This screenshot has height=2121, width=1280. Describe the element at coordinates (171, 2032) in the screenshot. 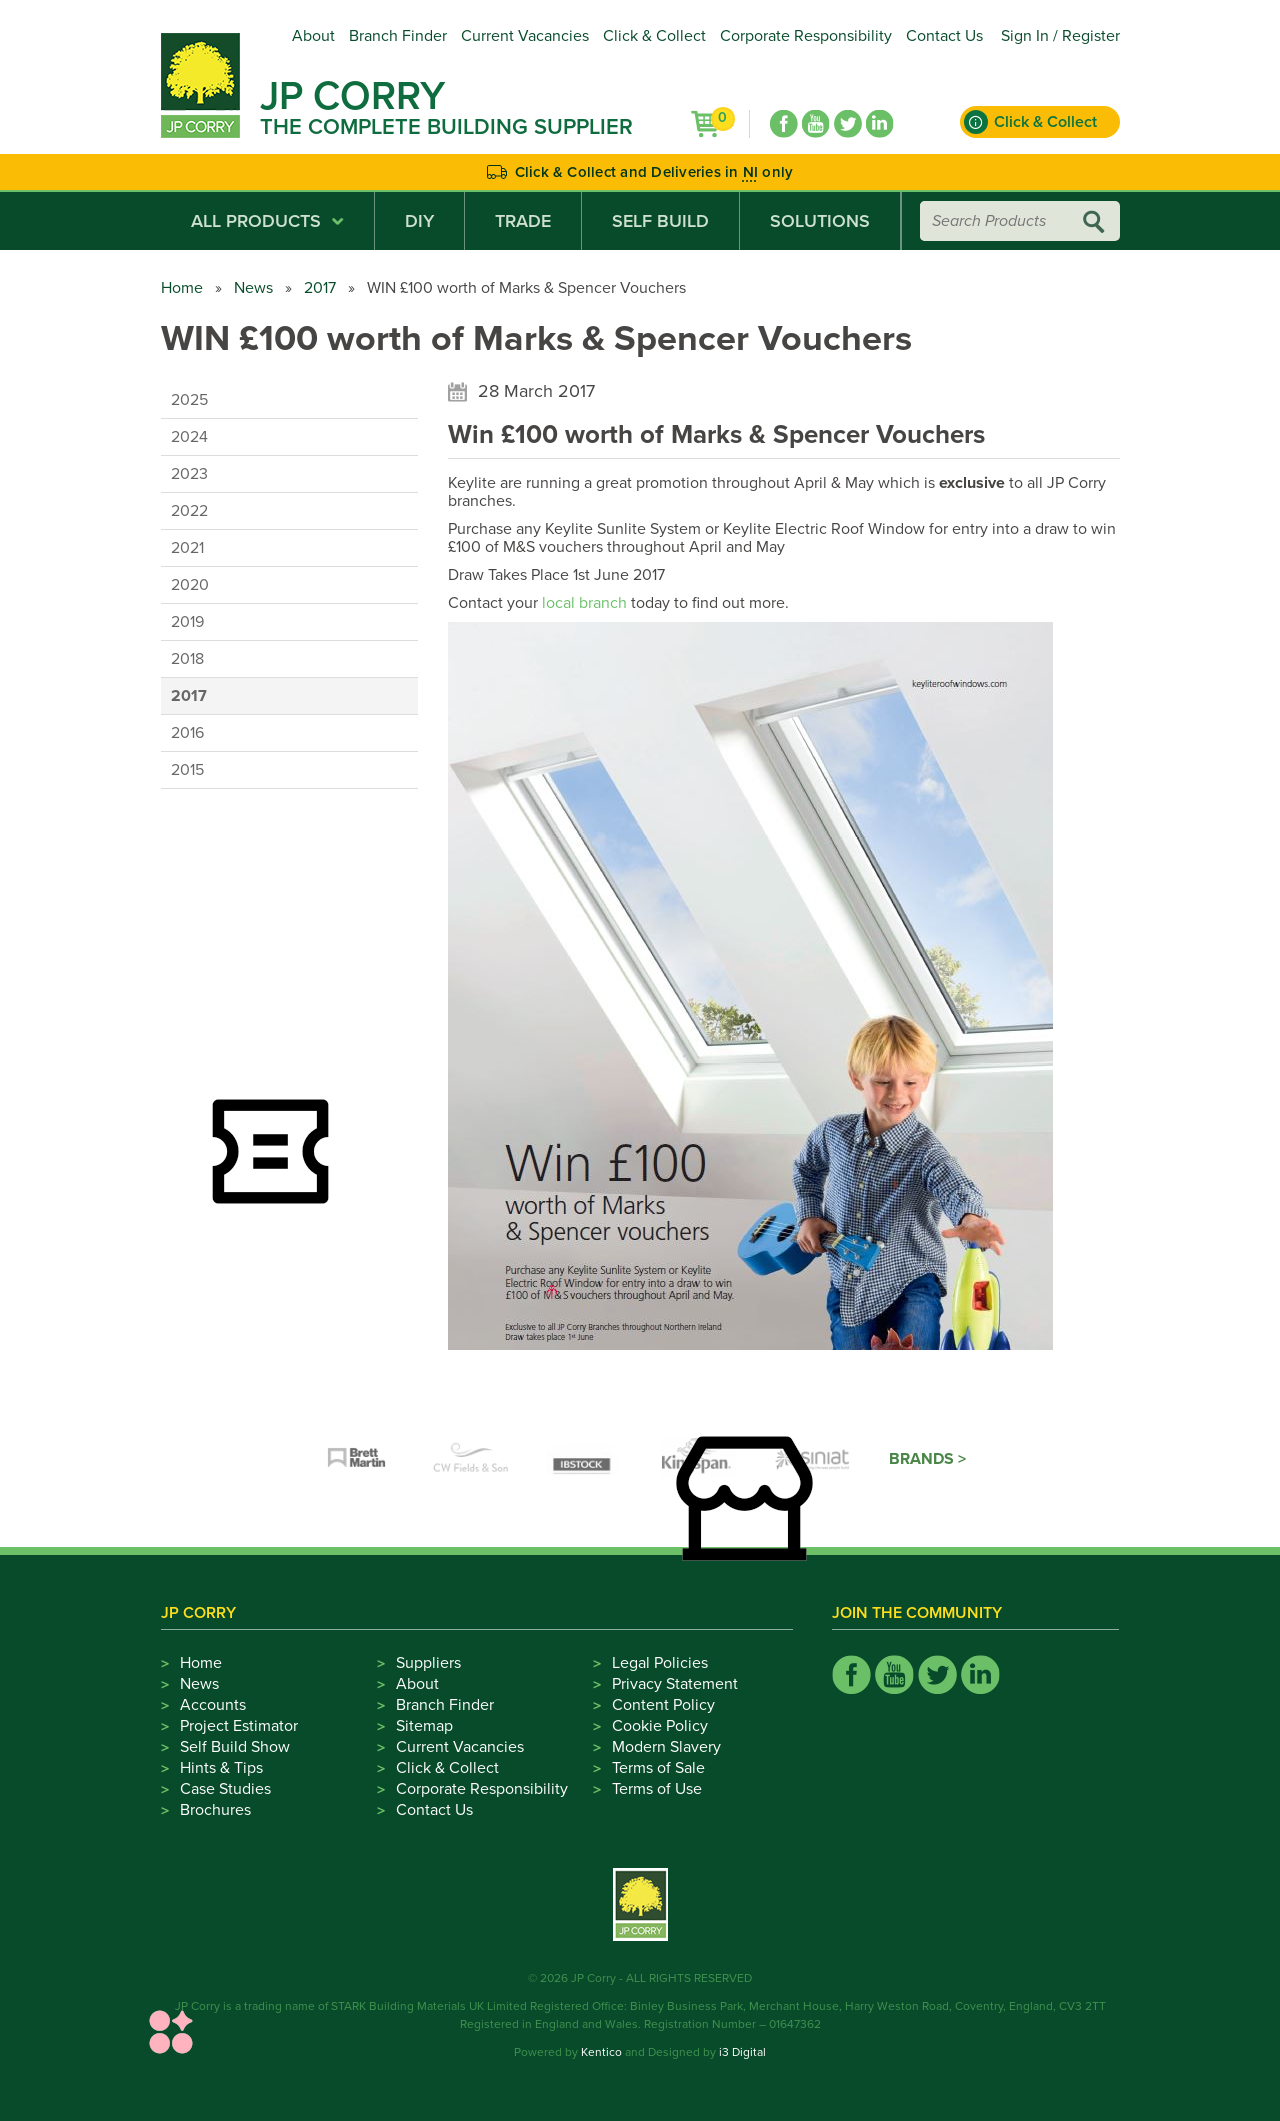

I see `access AI-powered applications` at that location.